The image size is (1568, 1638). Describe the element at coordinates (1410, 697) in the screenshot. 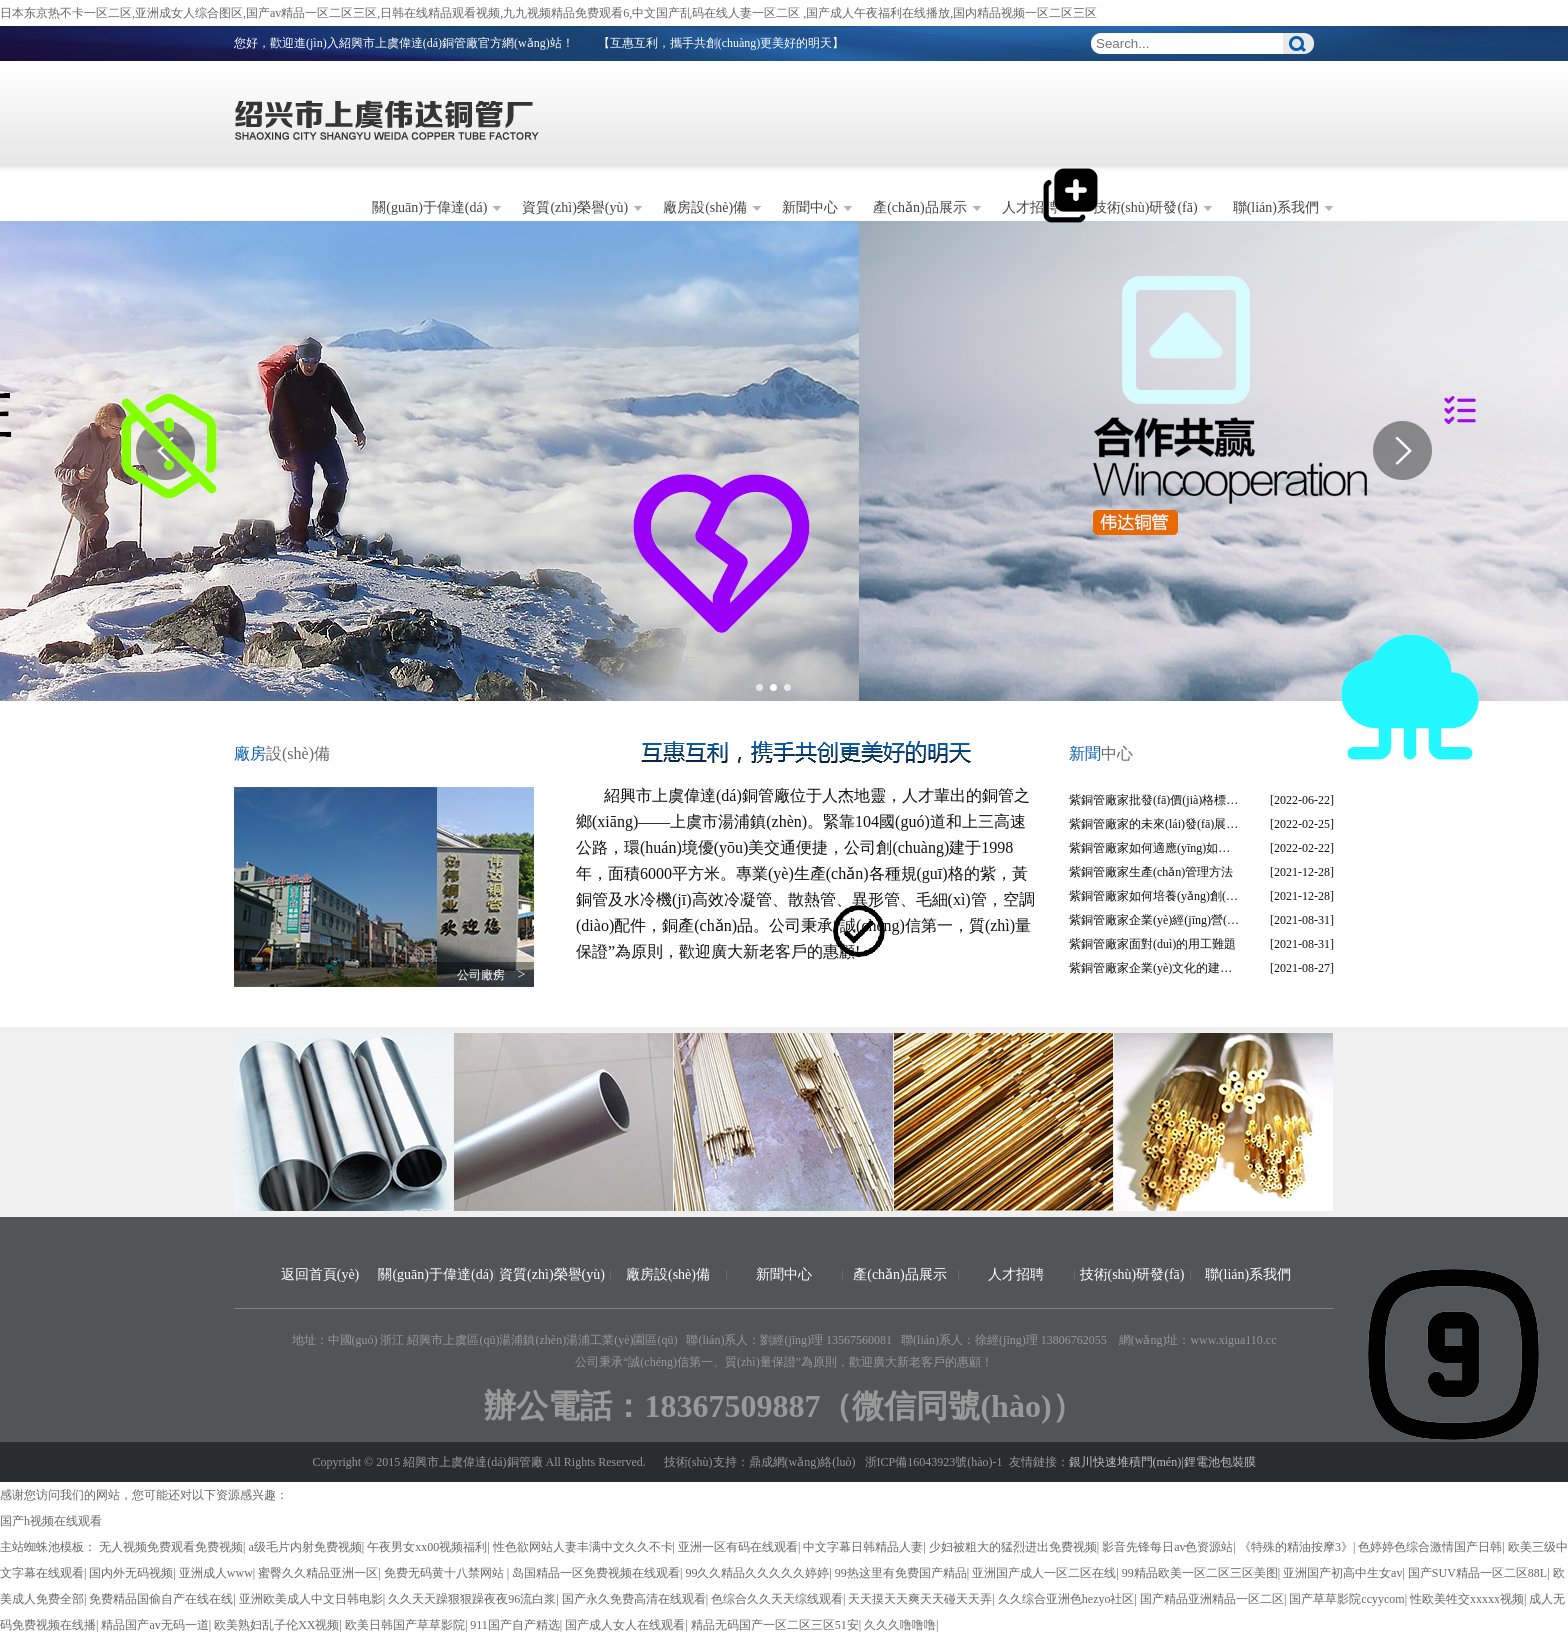

I see `access cloud computing services` at that location.